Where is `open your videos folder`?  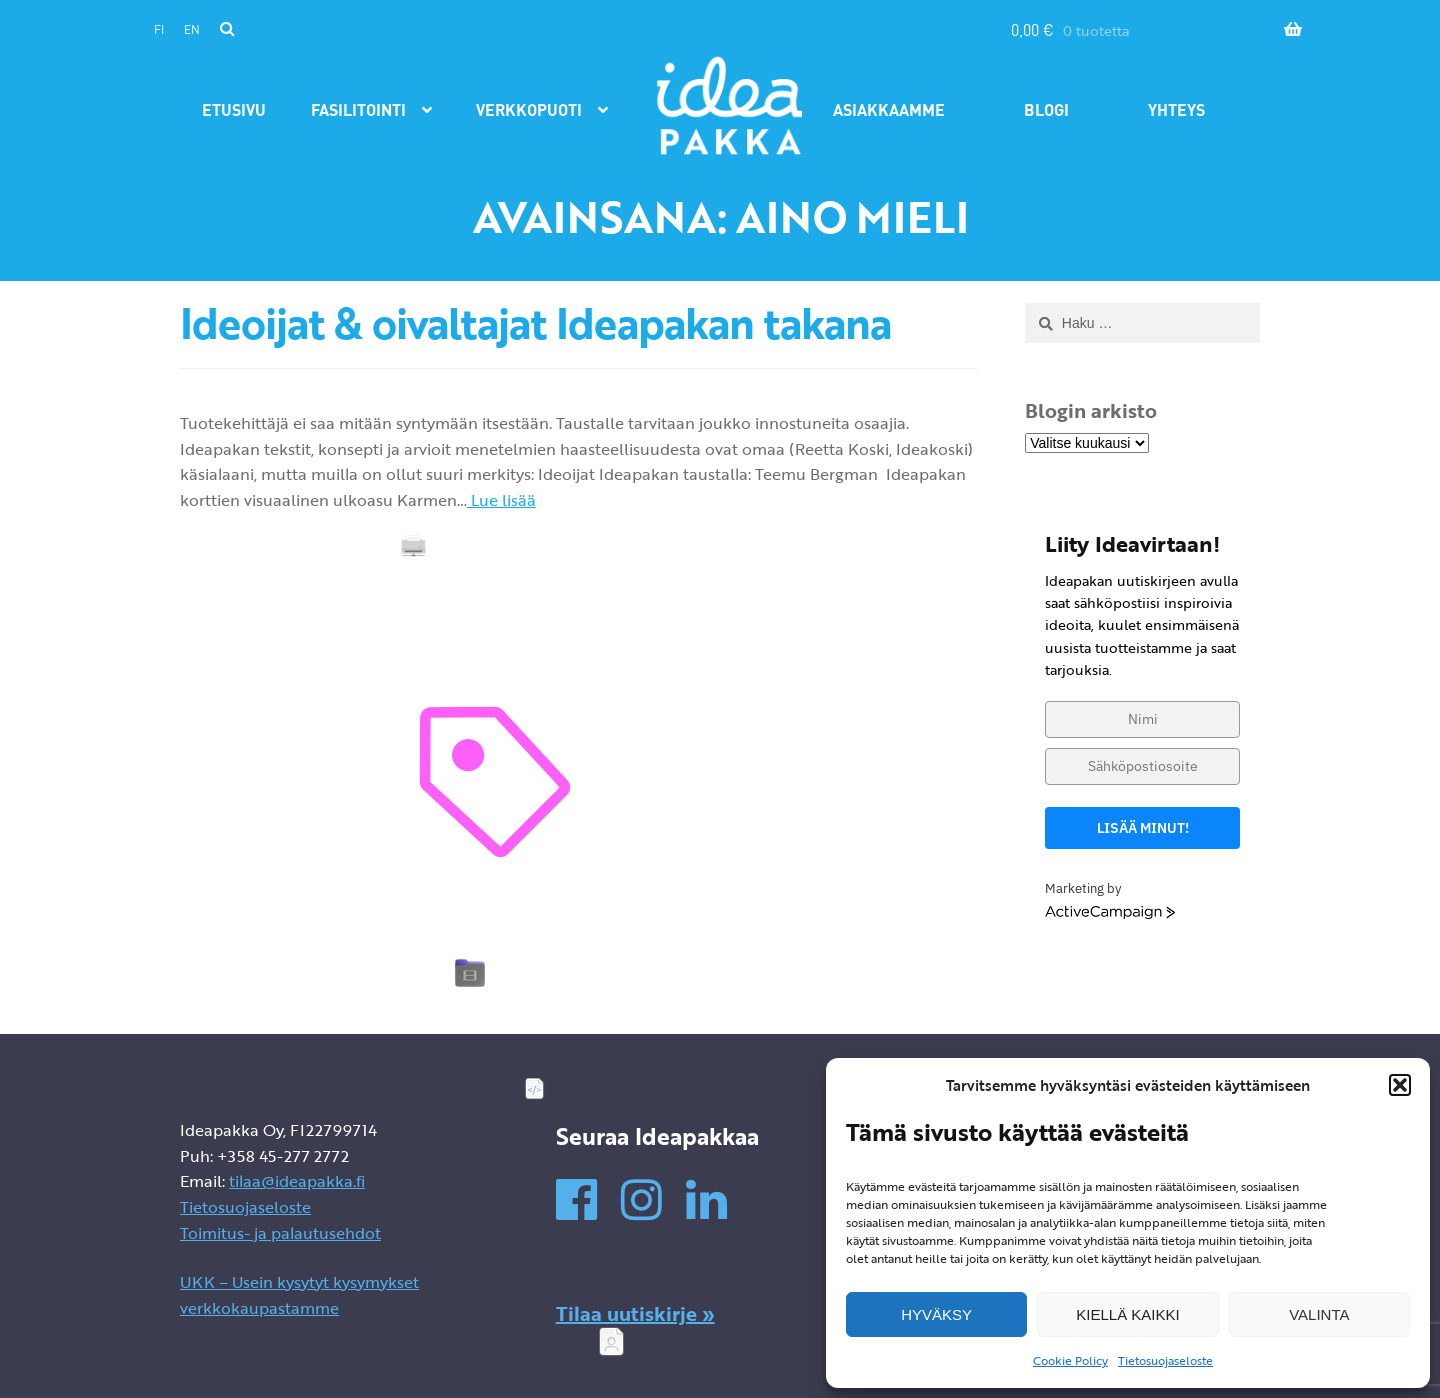
open your videos folder is located at coordinates (470, 973).